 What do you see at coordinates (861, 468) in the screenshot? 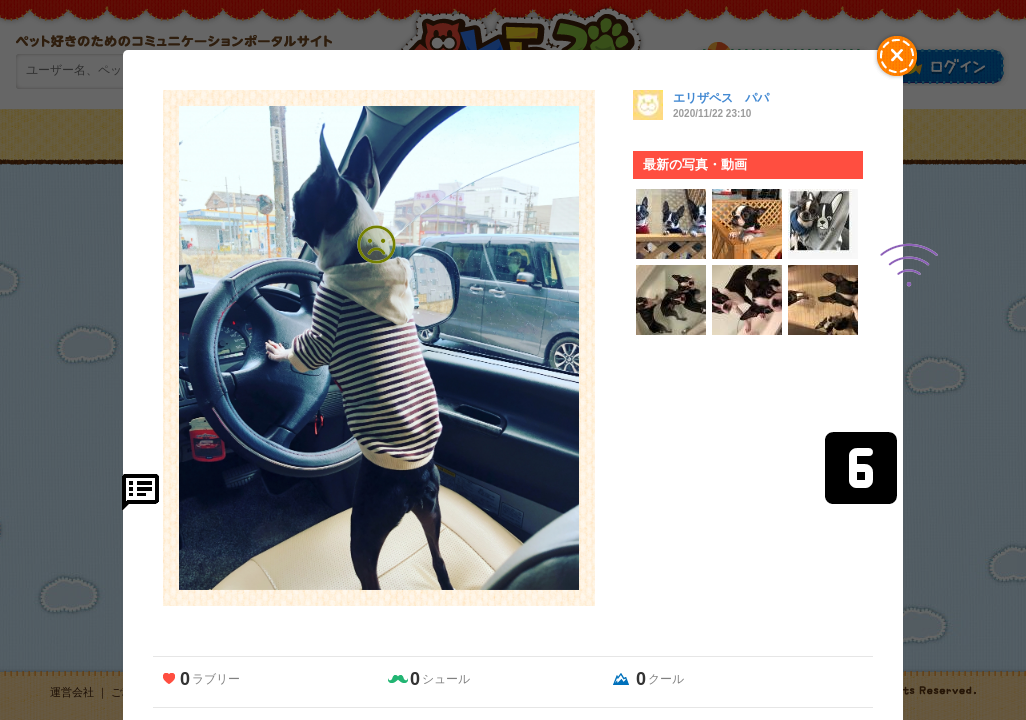
I see `select option 6 from a numbered list` at bounding box center [861, 468].